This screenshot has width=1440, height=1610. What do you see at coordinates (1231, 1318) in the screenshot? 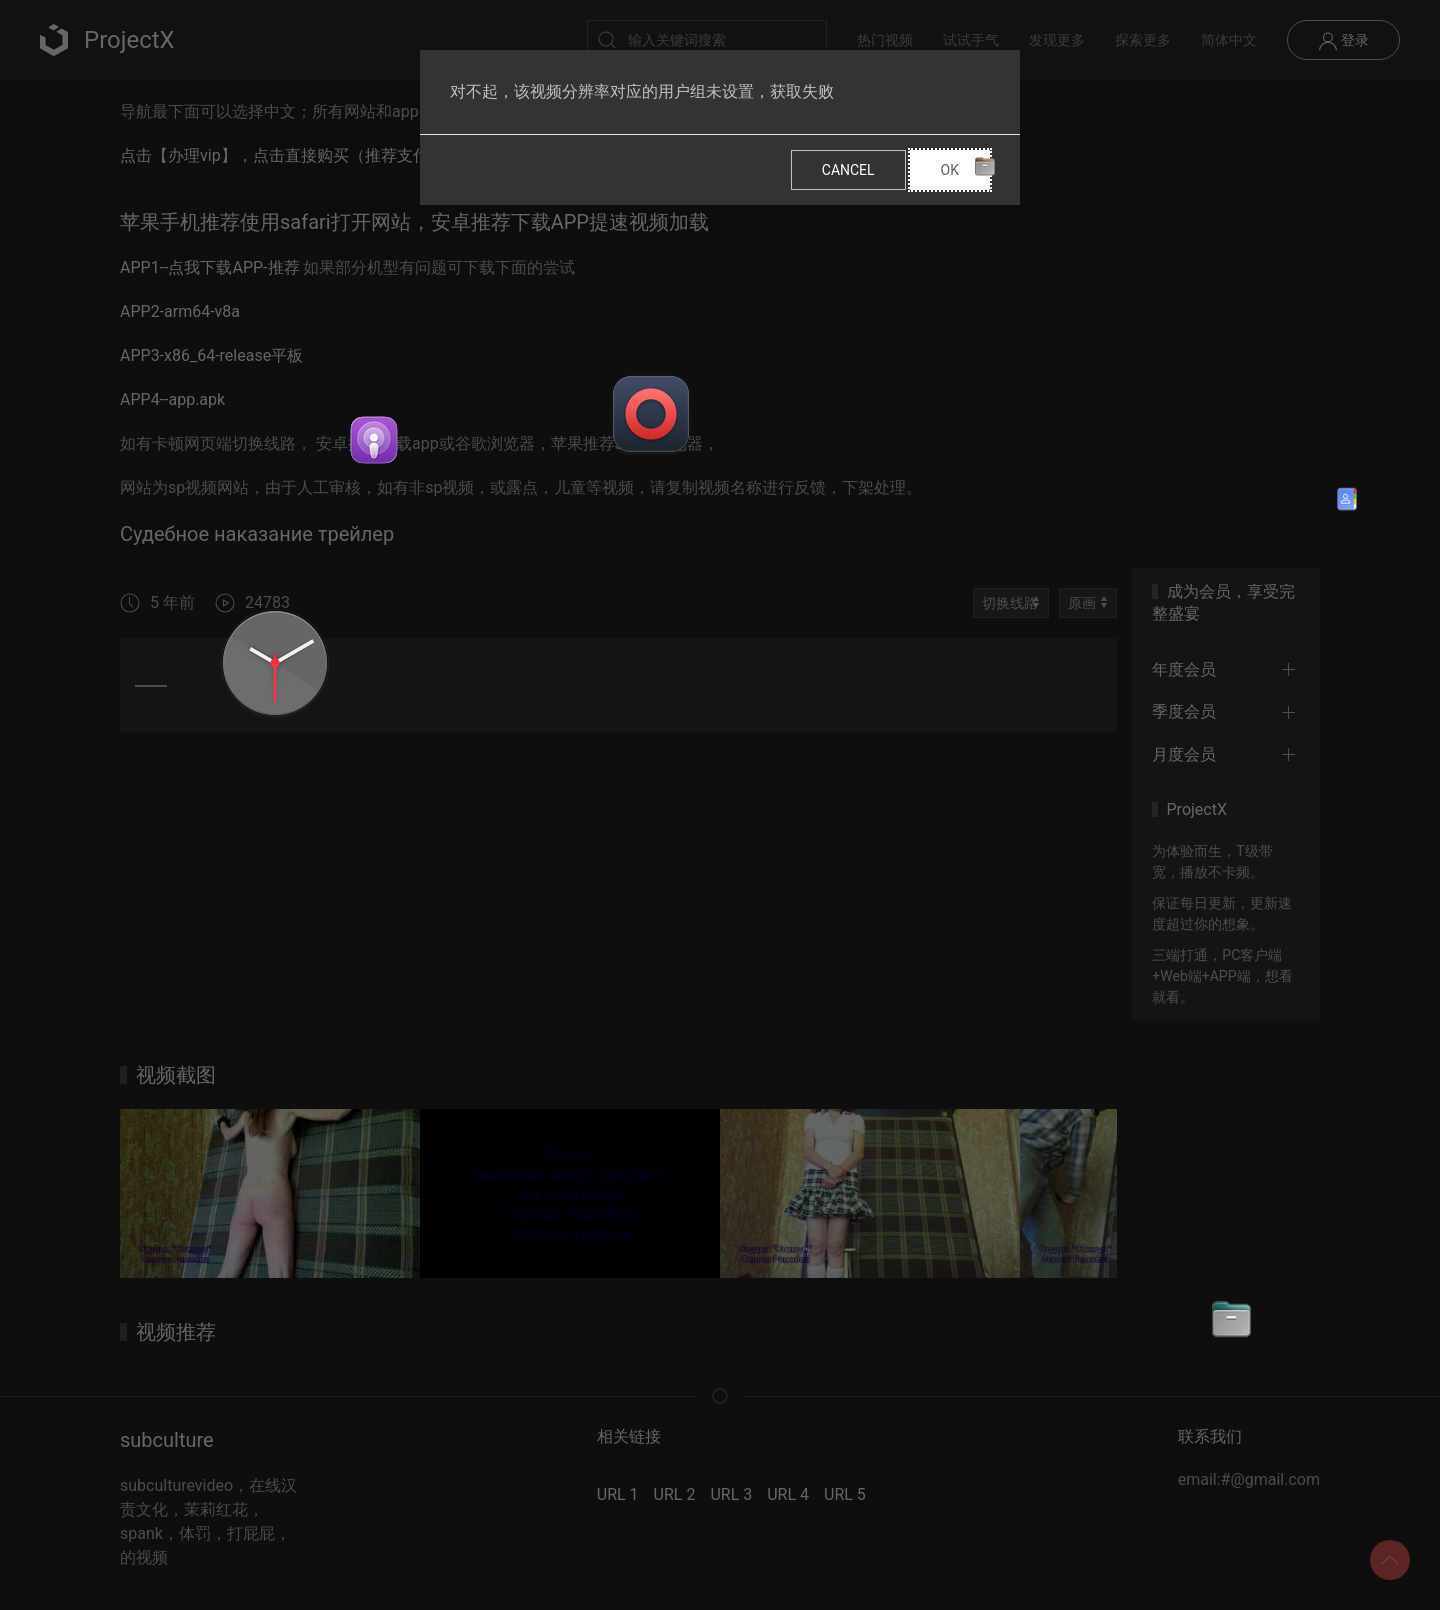
I see `open the file manager` at bounding box center [1231, 1318].